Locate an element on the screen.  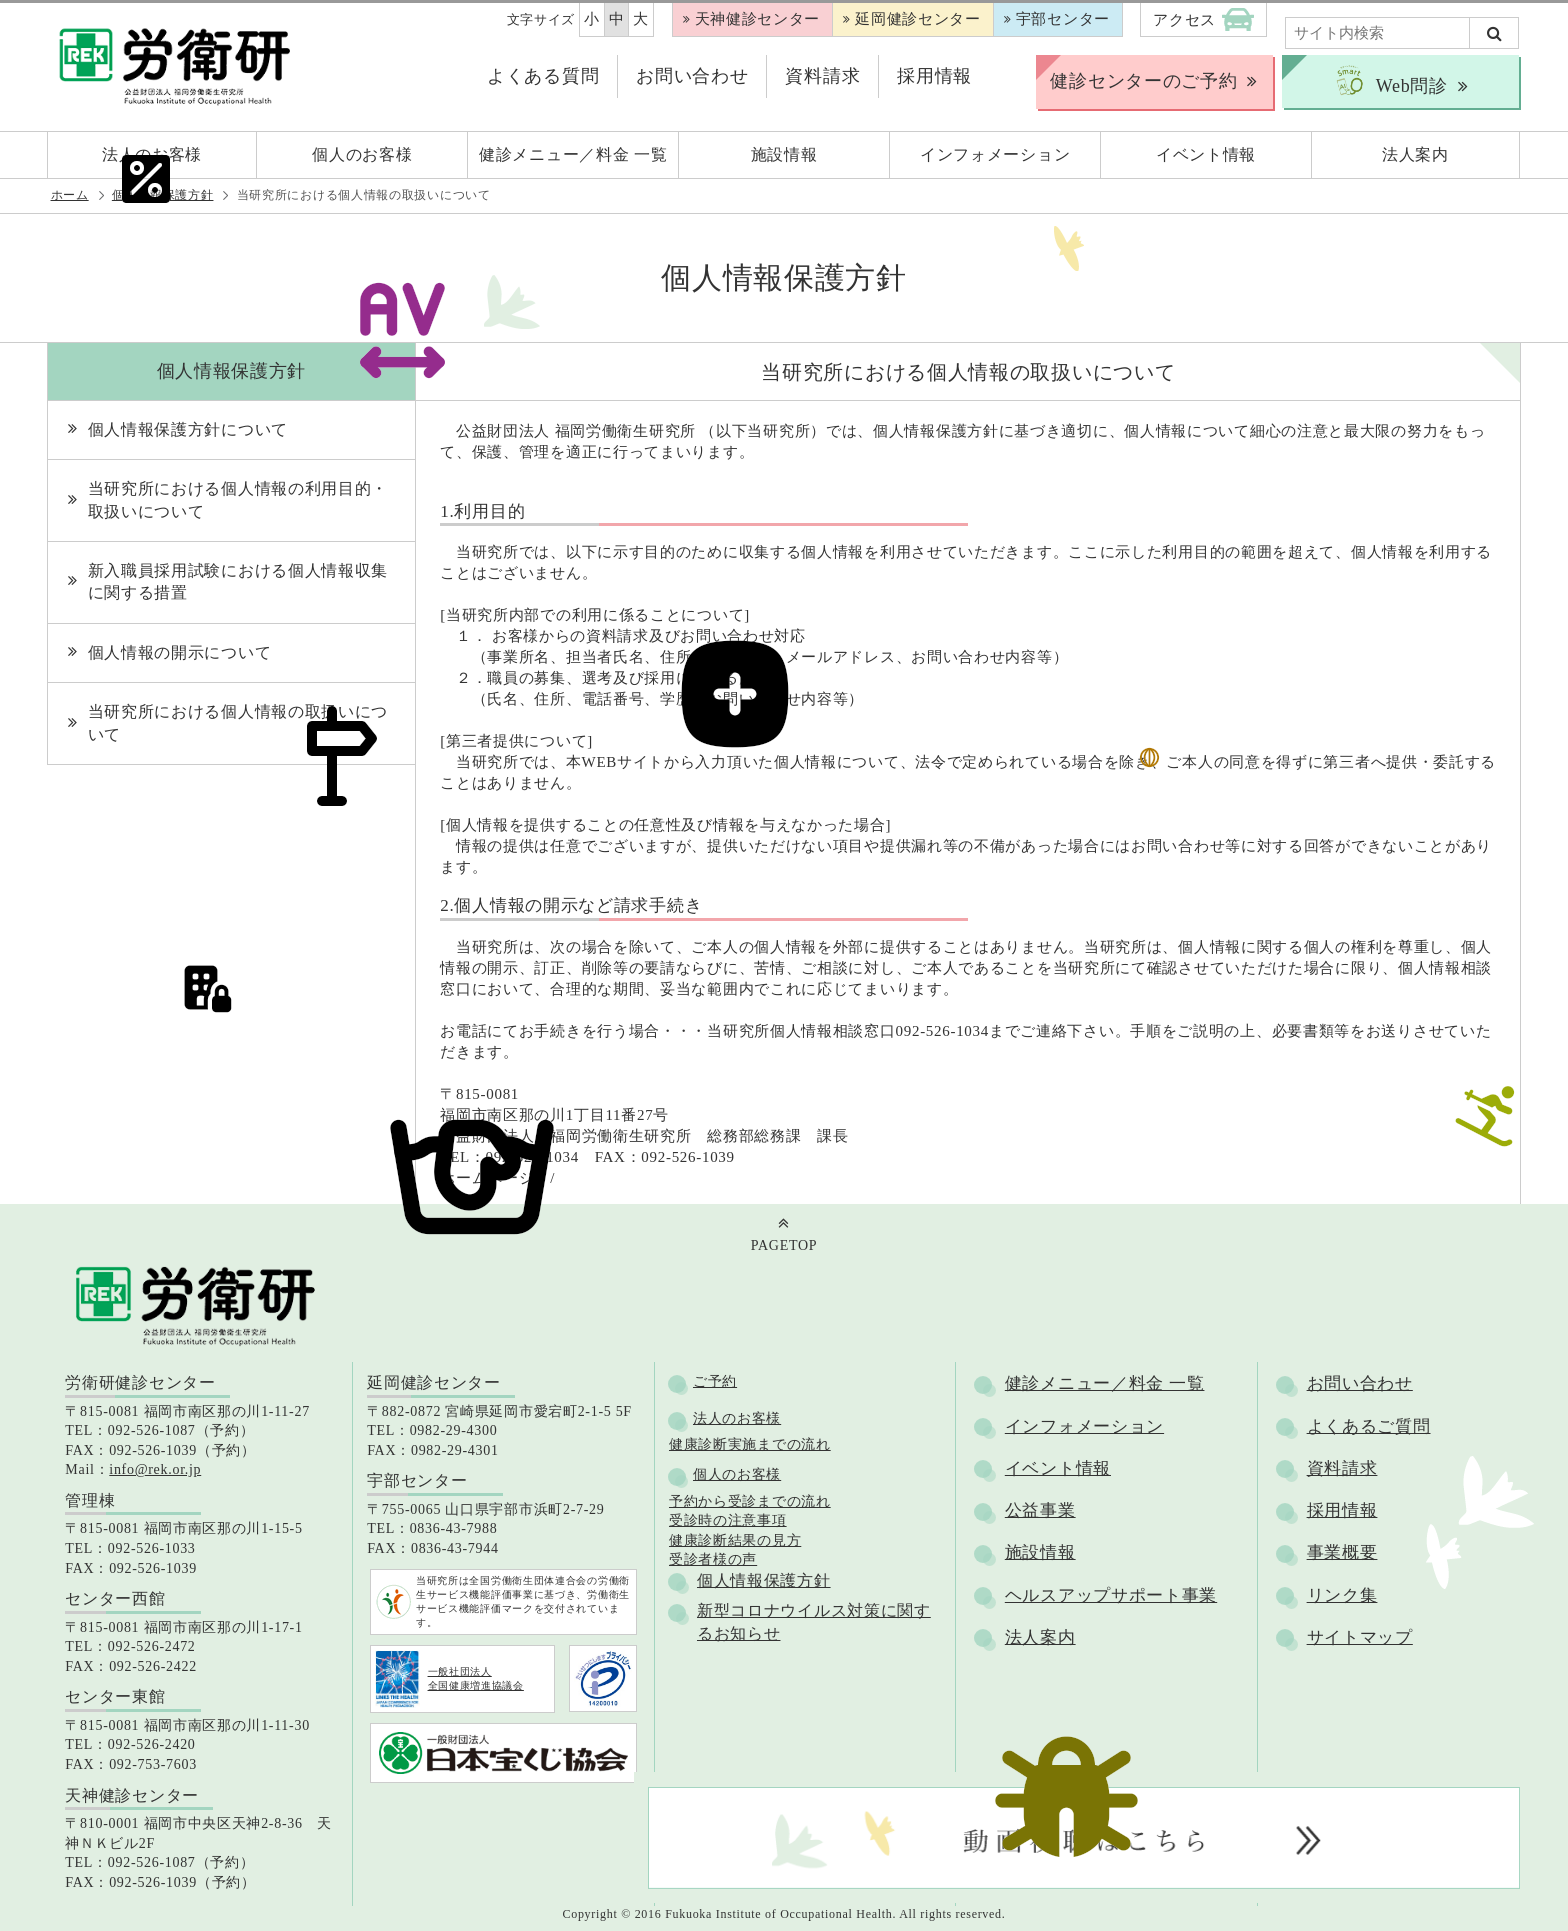
add a new item is located at coordinates (735, 694).